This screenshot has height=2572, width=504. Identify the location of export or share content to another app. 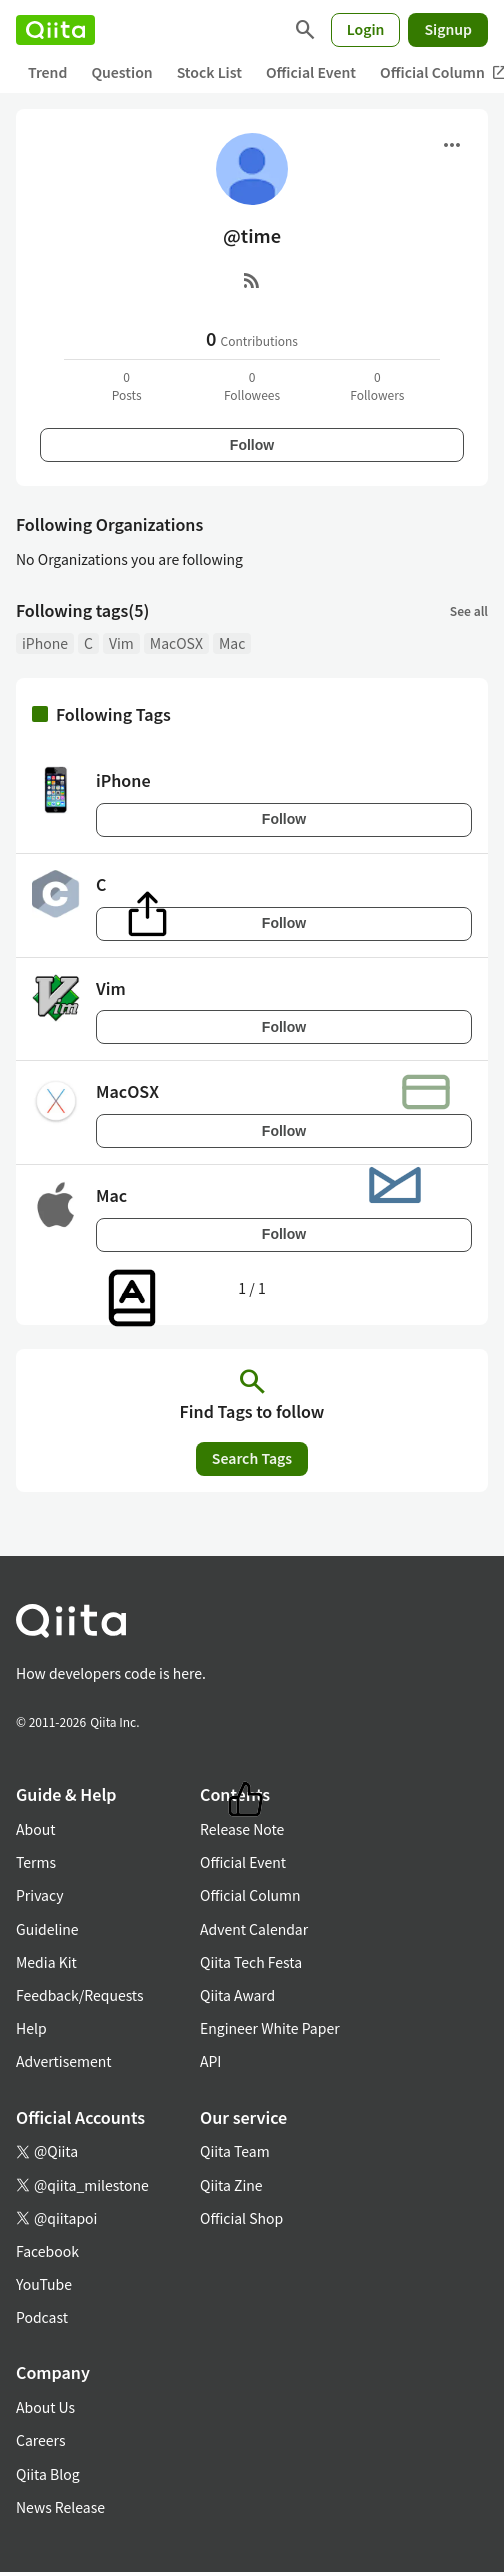
(147, 915).